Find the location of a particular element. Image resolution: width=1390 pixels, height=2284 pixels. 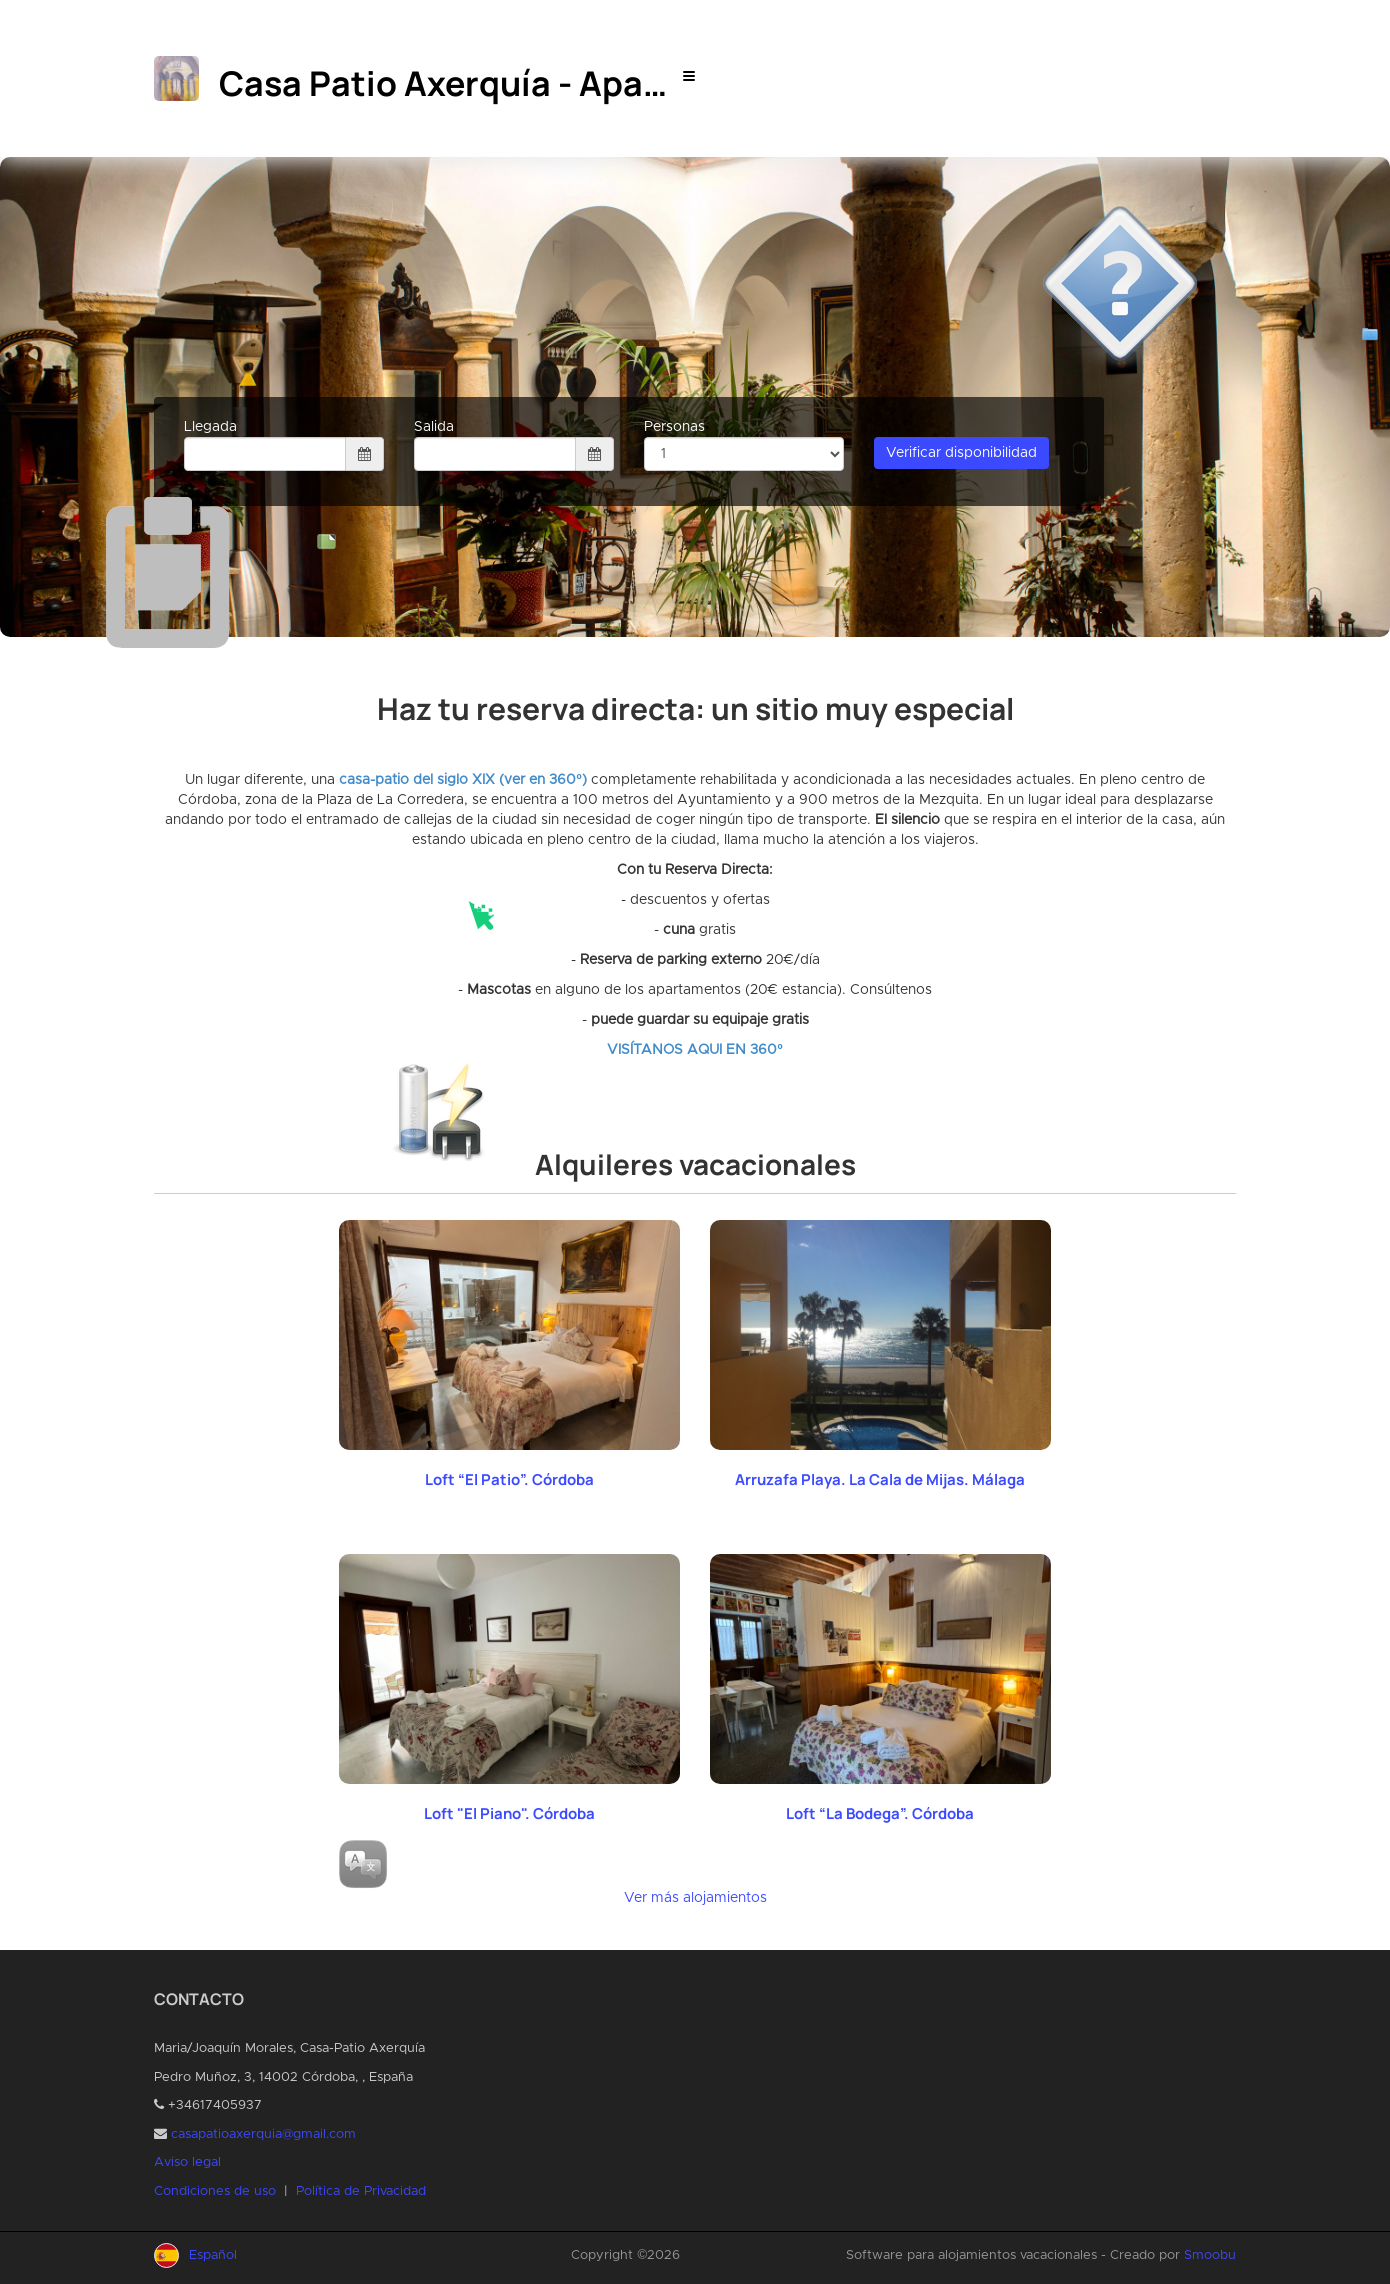

battery low but currently charging is located at coordinates (434, 1110).